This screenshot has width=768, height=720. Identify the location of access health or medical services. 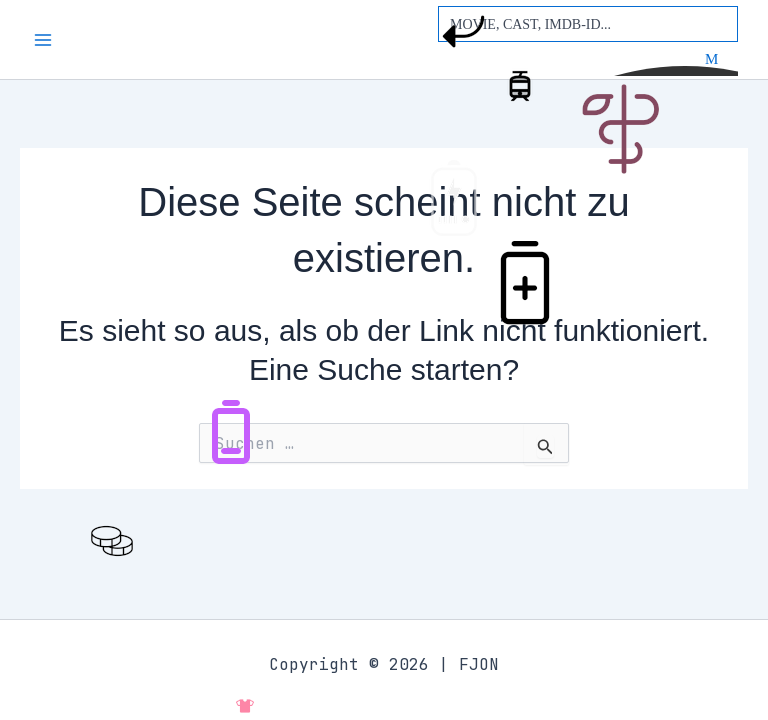
(624, 129).